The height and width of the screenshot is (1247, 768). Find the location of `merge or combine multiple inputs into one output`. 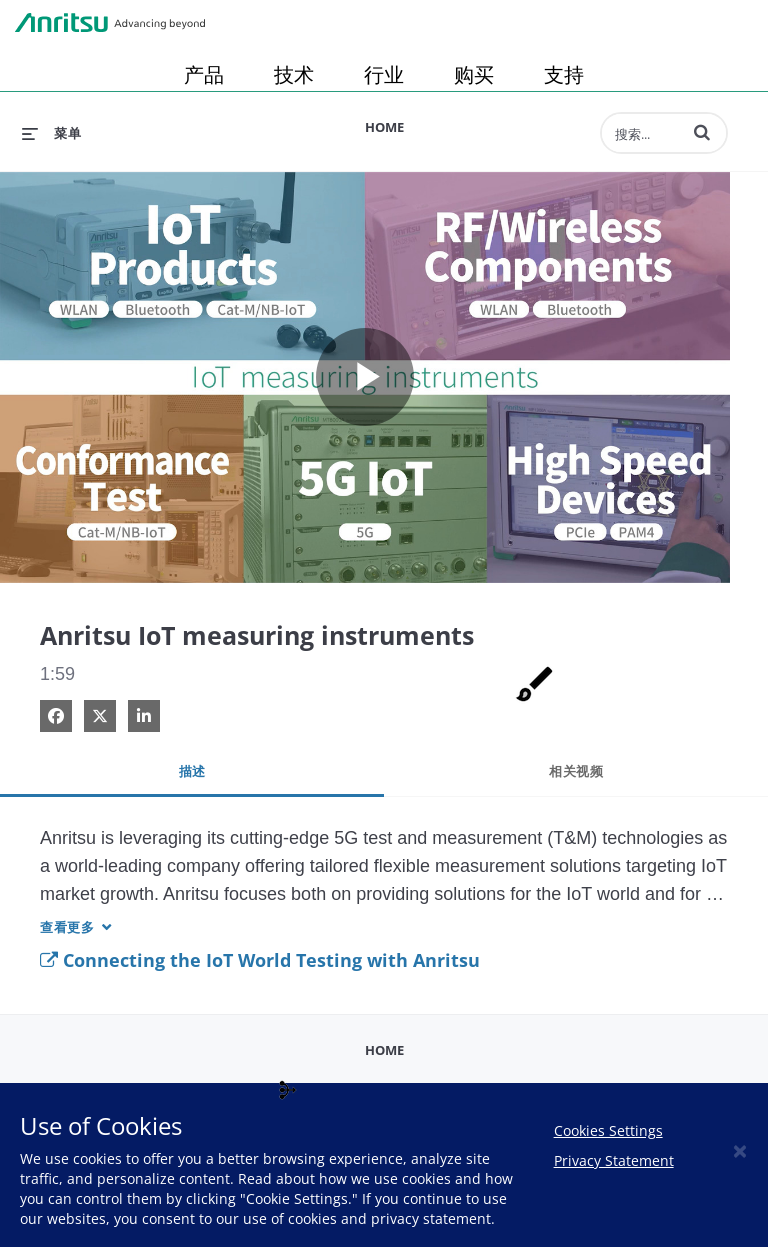

merge or combine multiple inputs into one output is located at coordinates (288, 1090).